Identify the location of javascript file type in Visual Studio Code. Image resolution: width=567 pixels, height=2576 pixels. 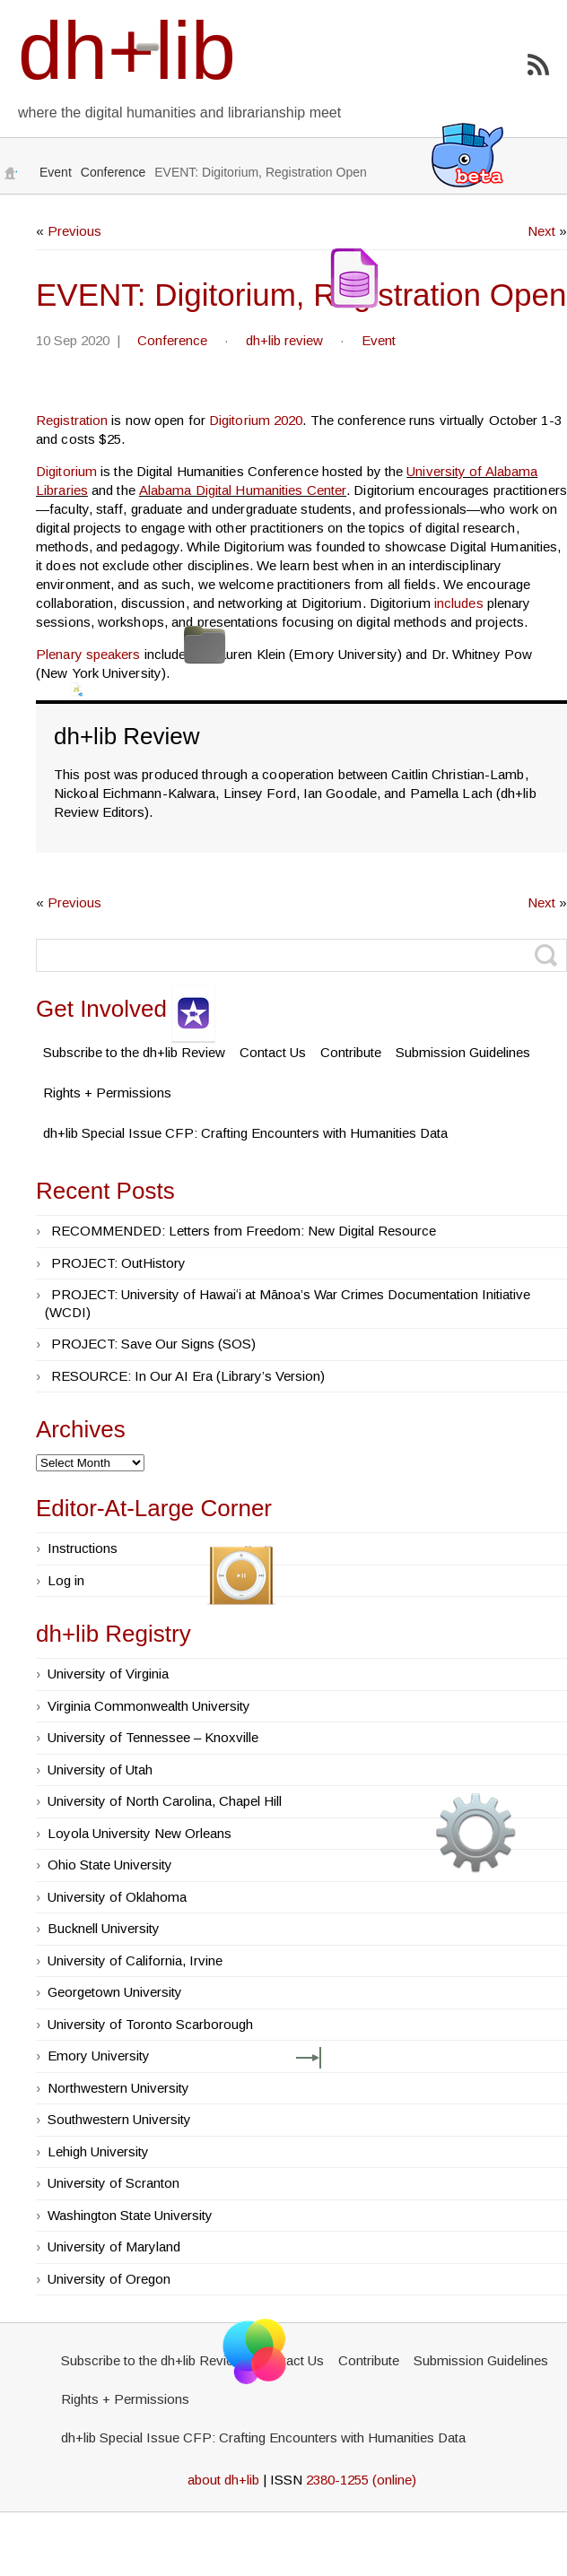
(76, 690).